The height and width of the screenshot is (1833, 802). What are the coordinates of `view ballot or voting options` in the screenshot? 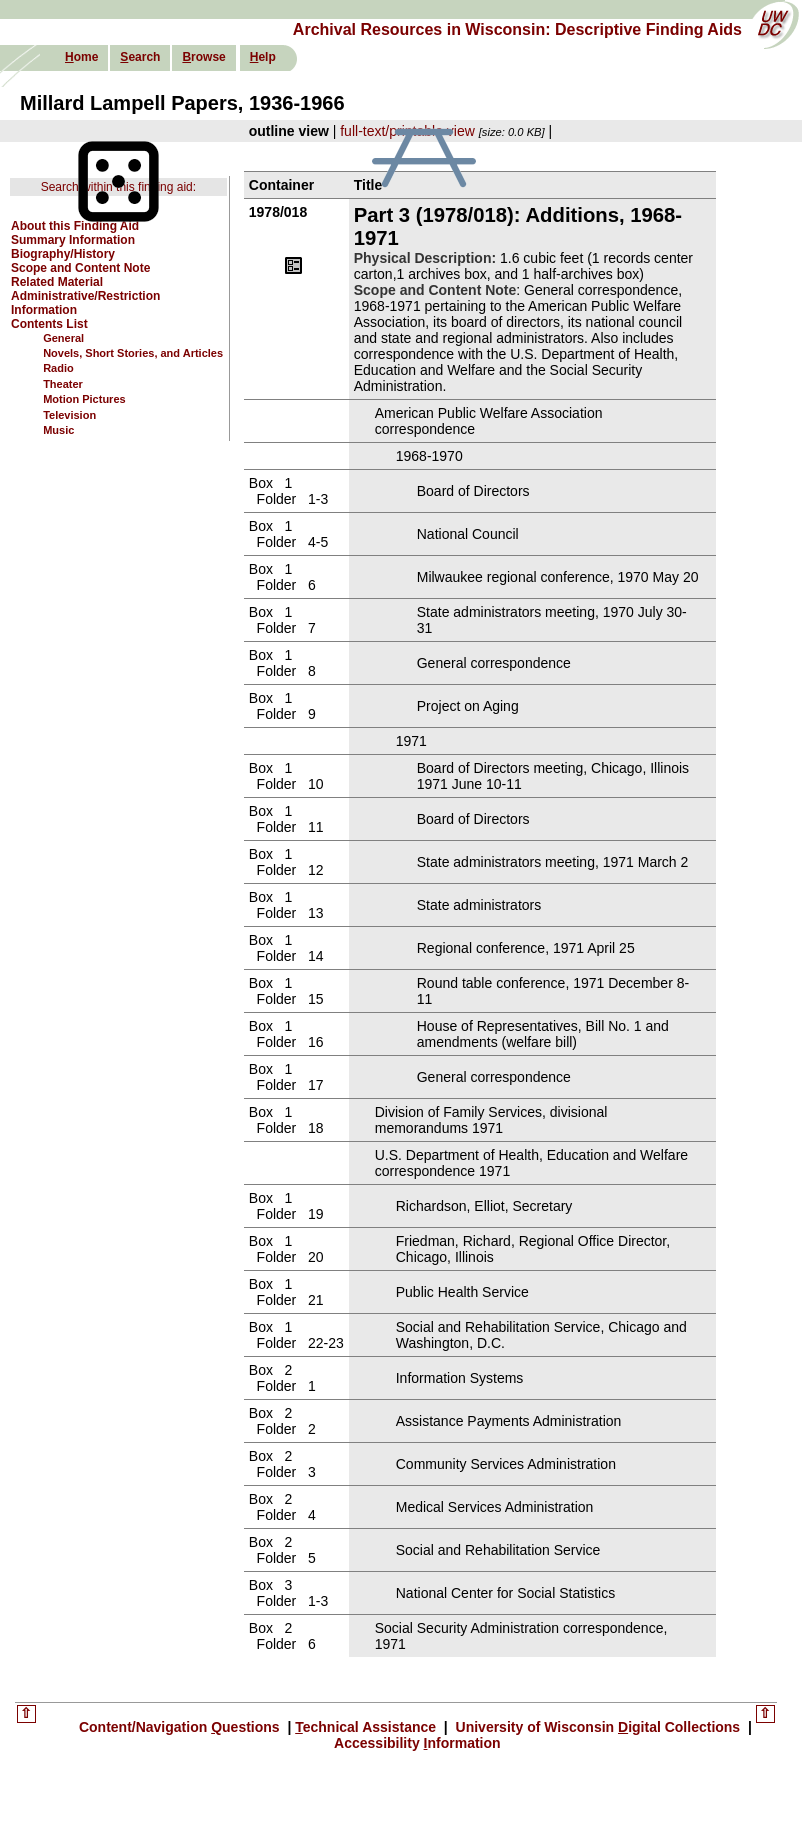 It's located at (293, 265).